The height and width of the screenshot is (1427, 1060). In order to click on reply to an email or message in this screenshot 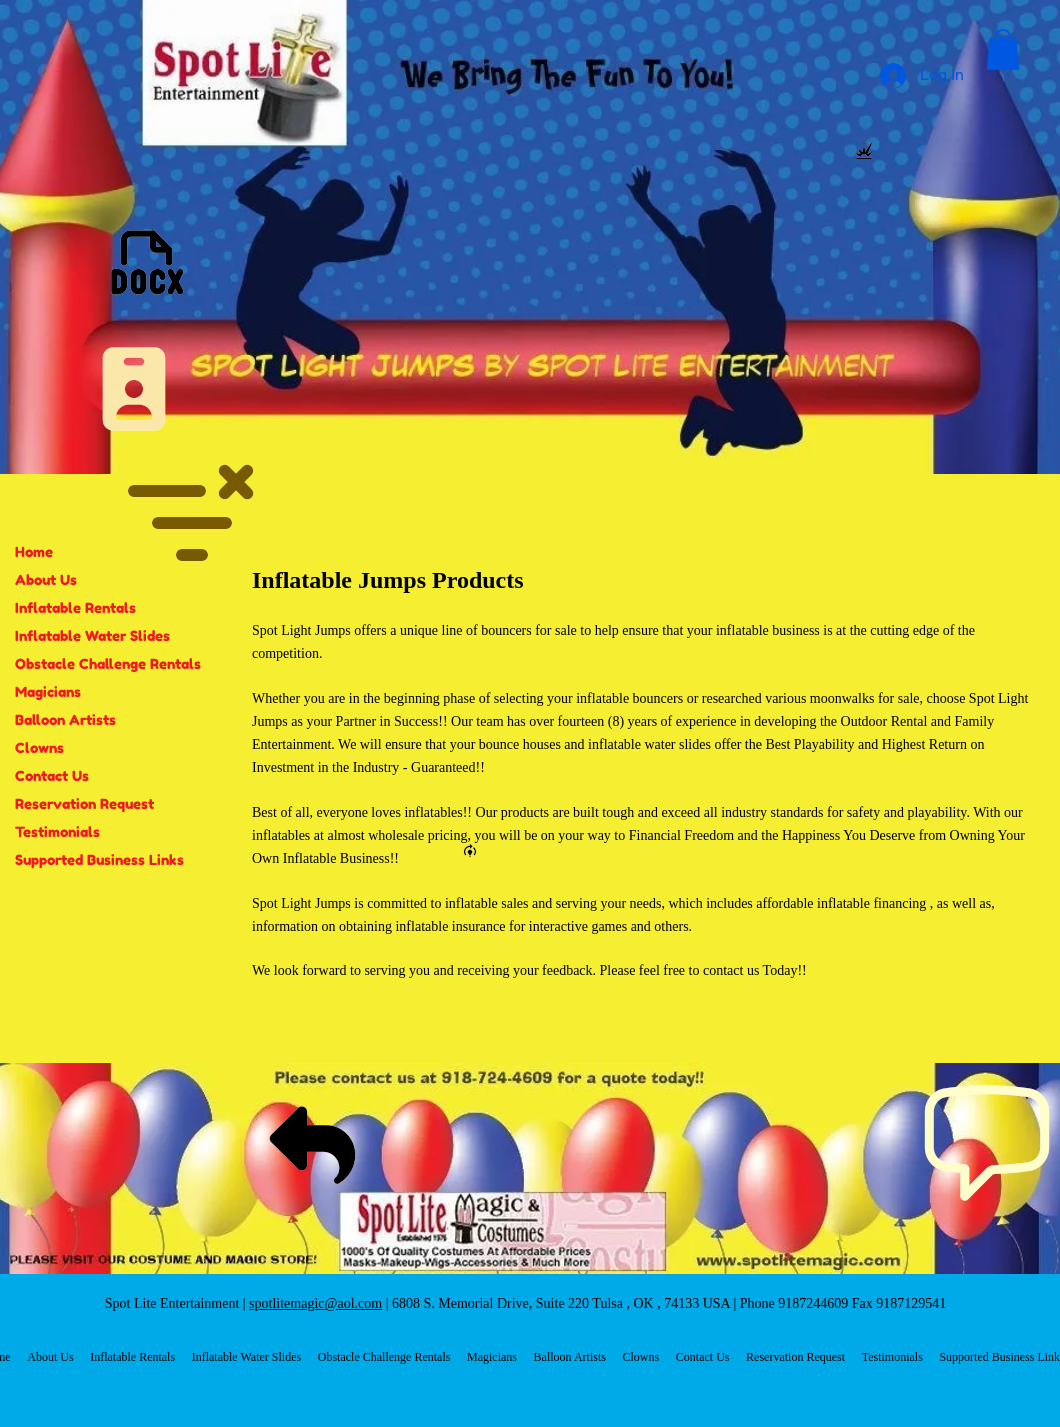, I will do `click(312, 1146)`.